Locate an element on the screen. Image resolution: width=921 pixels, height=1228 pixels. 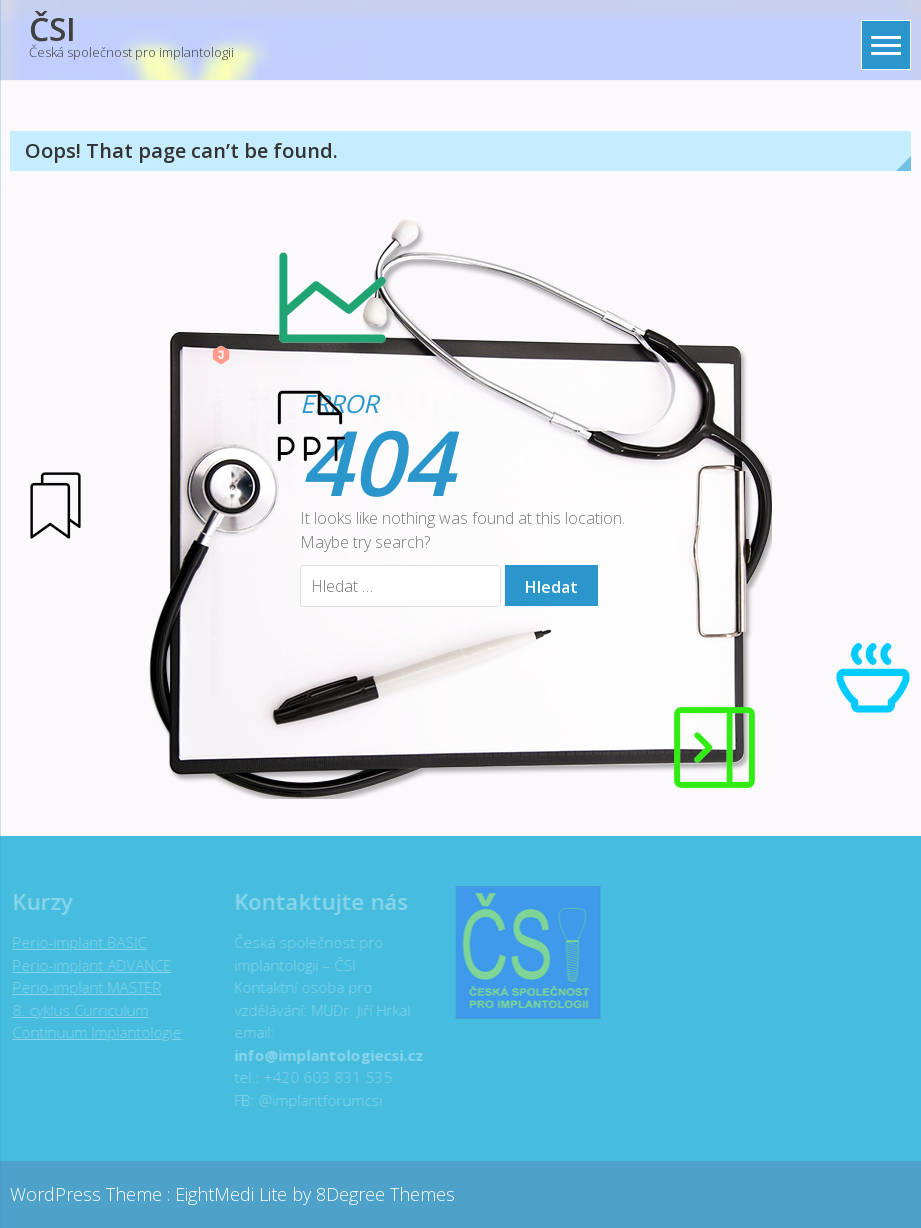
collapse the sidebar panel is located at coordinates (714, 747).